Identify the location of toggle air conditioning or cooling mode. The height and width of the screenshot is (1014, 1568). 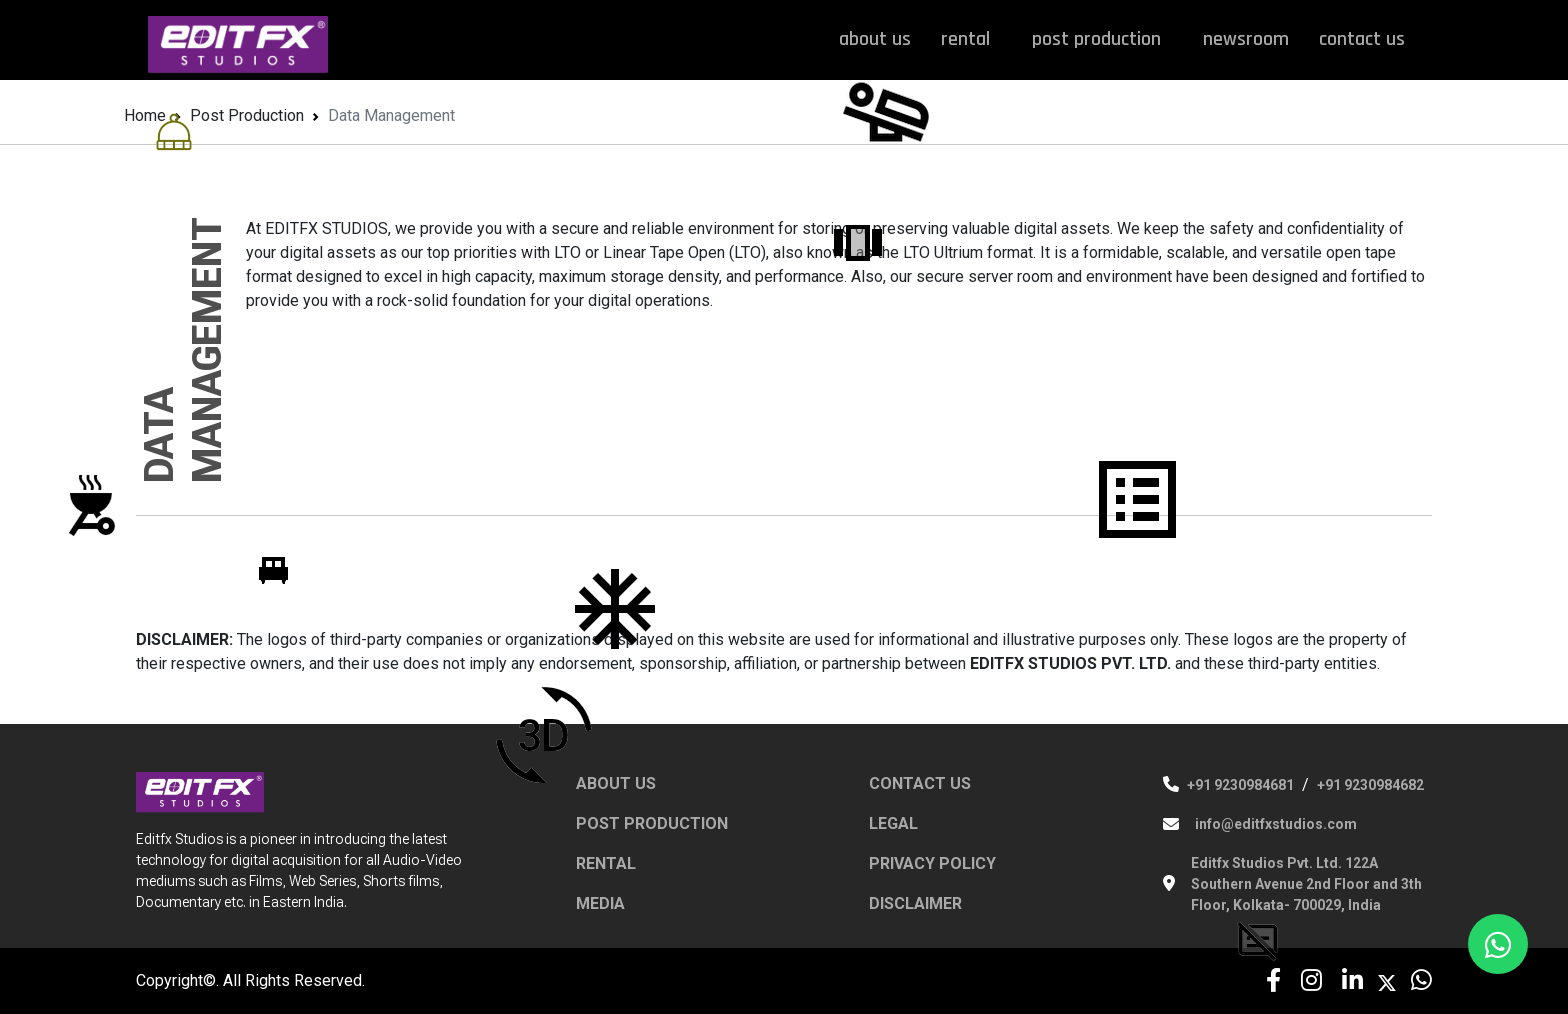
(615, 609).